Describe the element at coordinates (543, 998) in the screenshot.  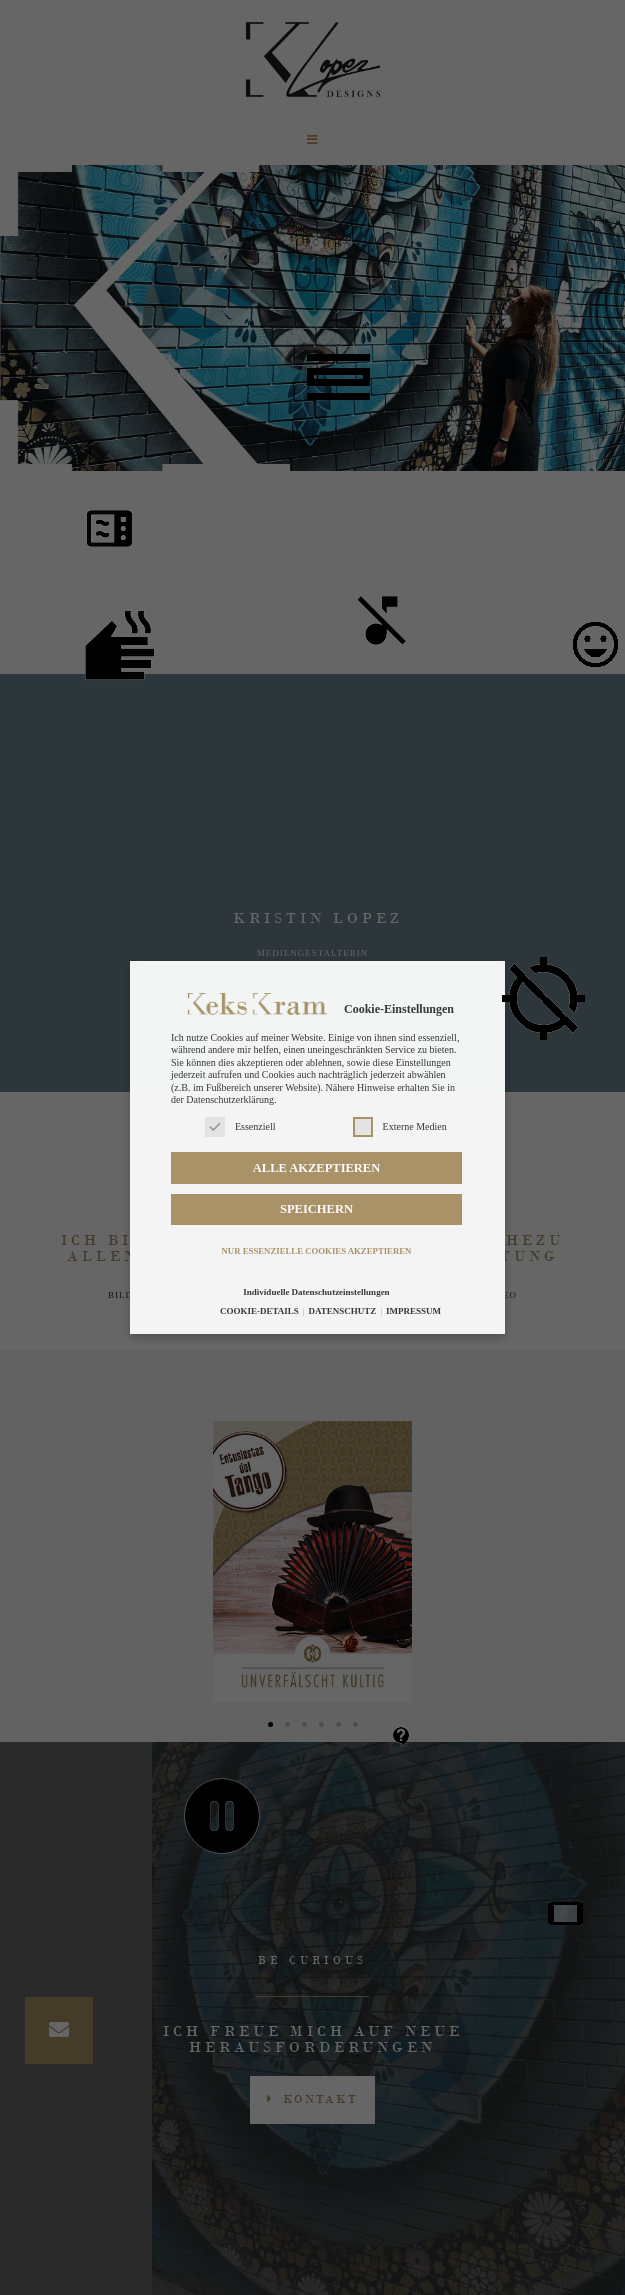
I see `indicates GPS is turned off` at that location.